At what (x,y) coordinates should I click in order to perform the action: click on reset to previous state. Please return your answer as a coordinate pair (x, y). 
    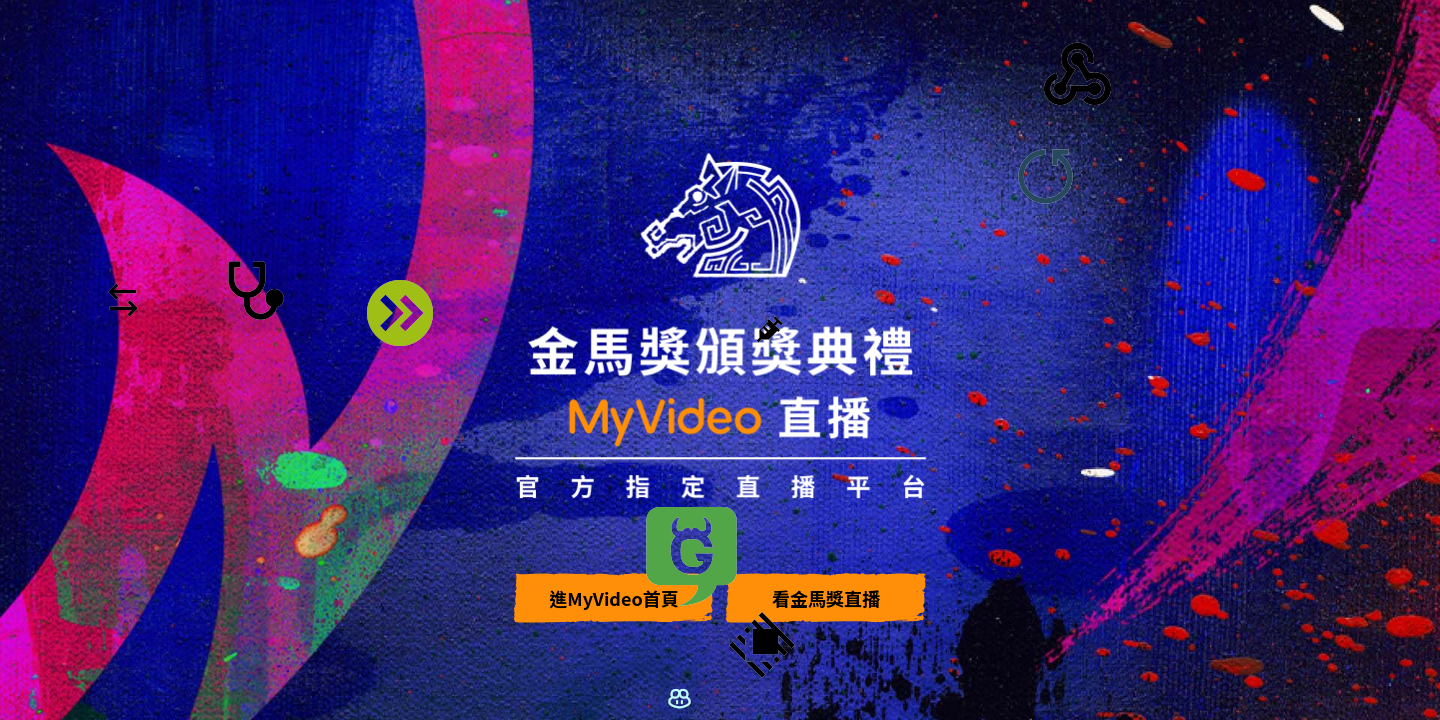
    Looking at the image, I should click on (1045, 176).